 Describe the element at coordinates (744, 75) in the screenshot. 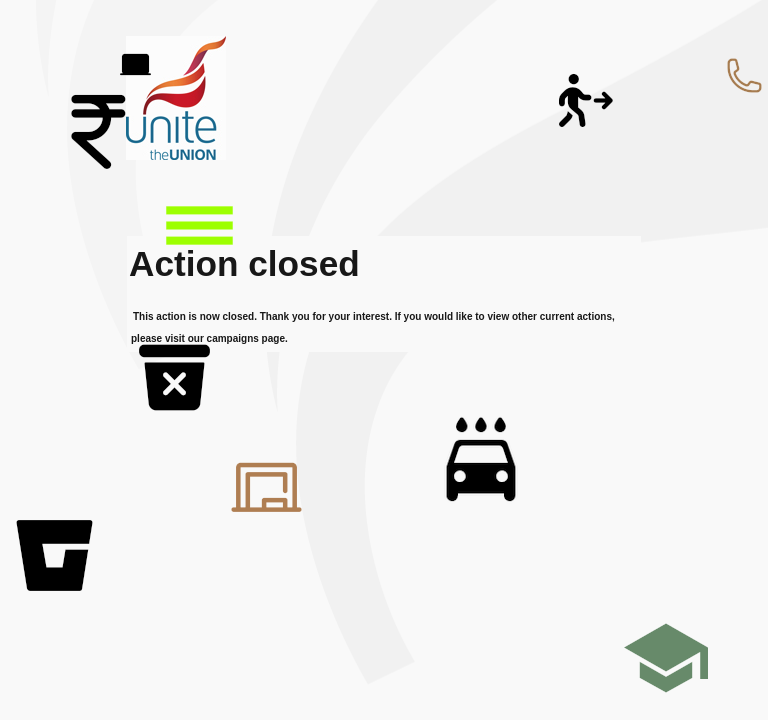

I see `make a phone call` at that location.